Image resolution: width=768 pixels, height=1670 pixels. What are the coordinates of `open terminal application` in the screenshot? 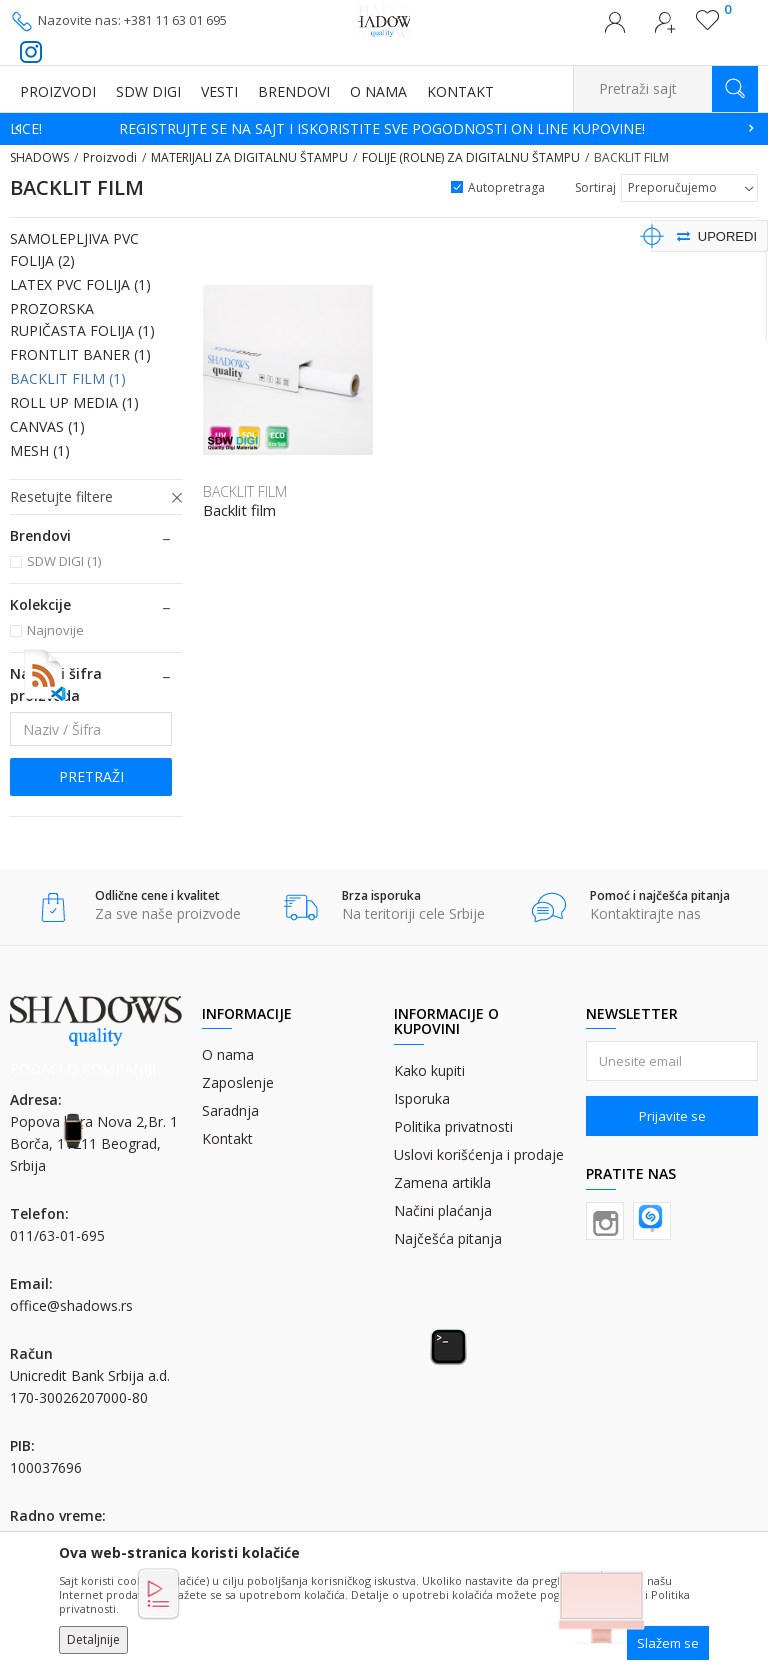 It's located at (448, 1346).